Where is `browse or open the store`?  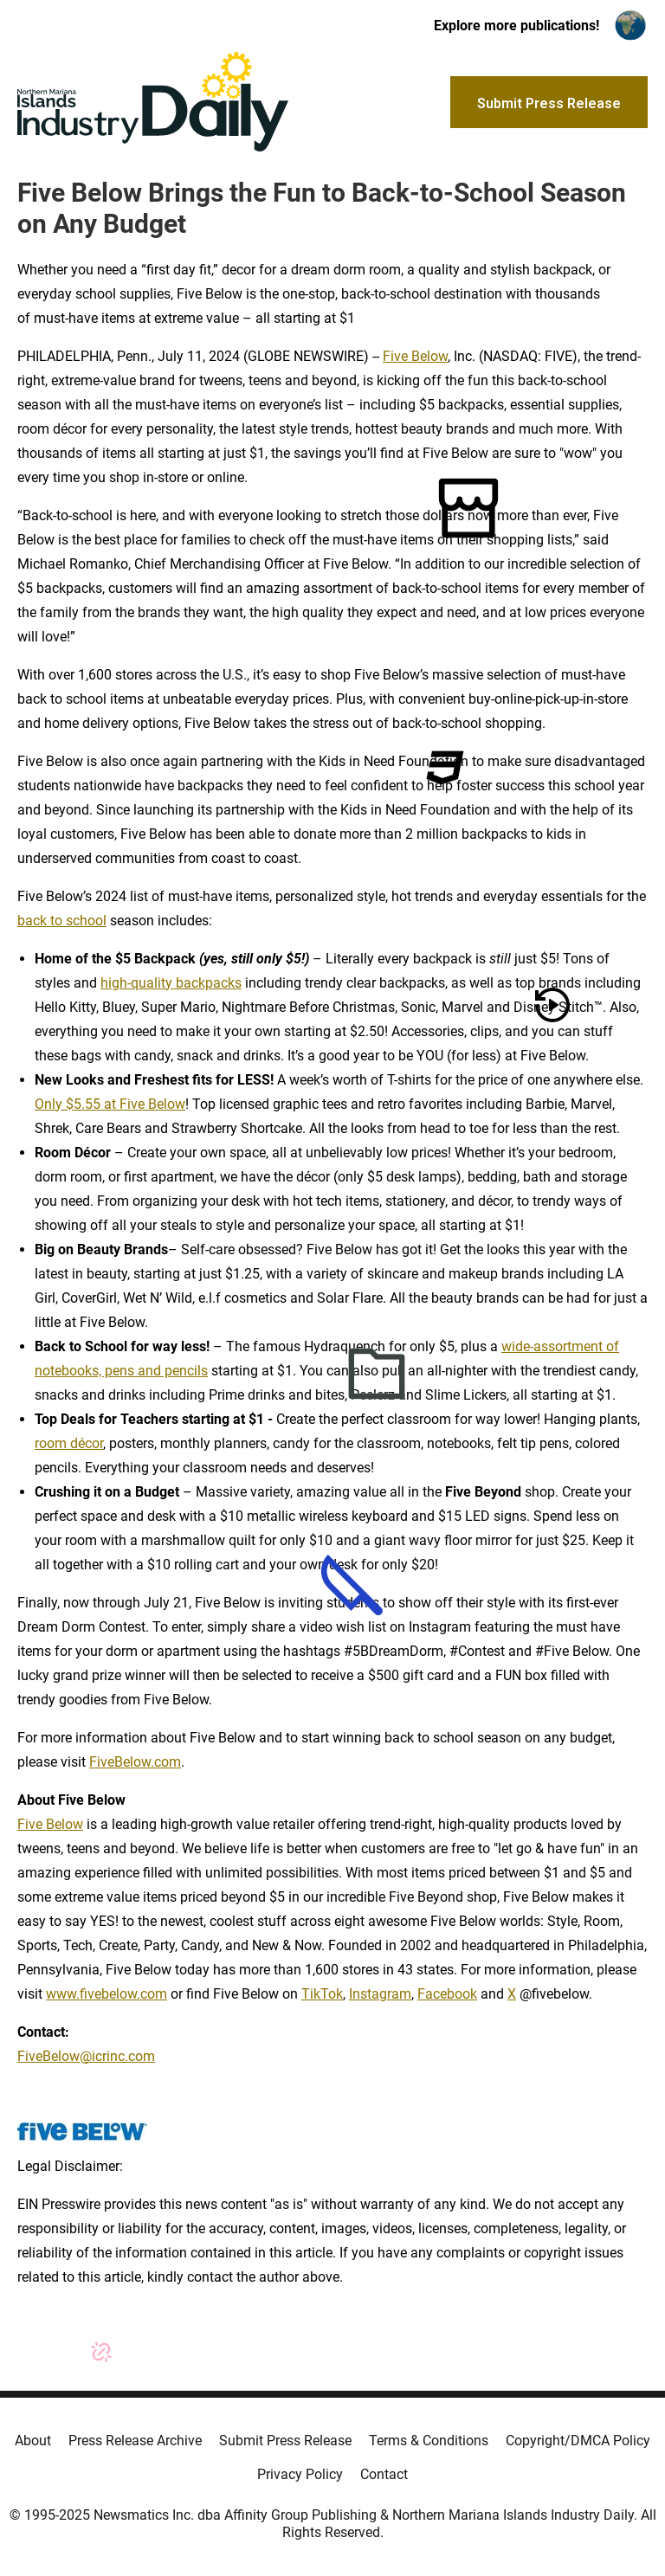 browse or open the store is located at coordinates (468, 508).